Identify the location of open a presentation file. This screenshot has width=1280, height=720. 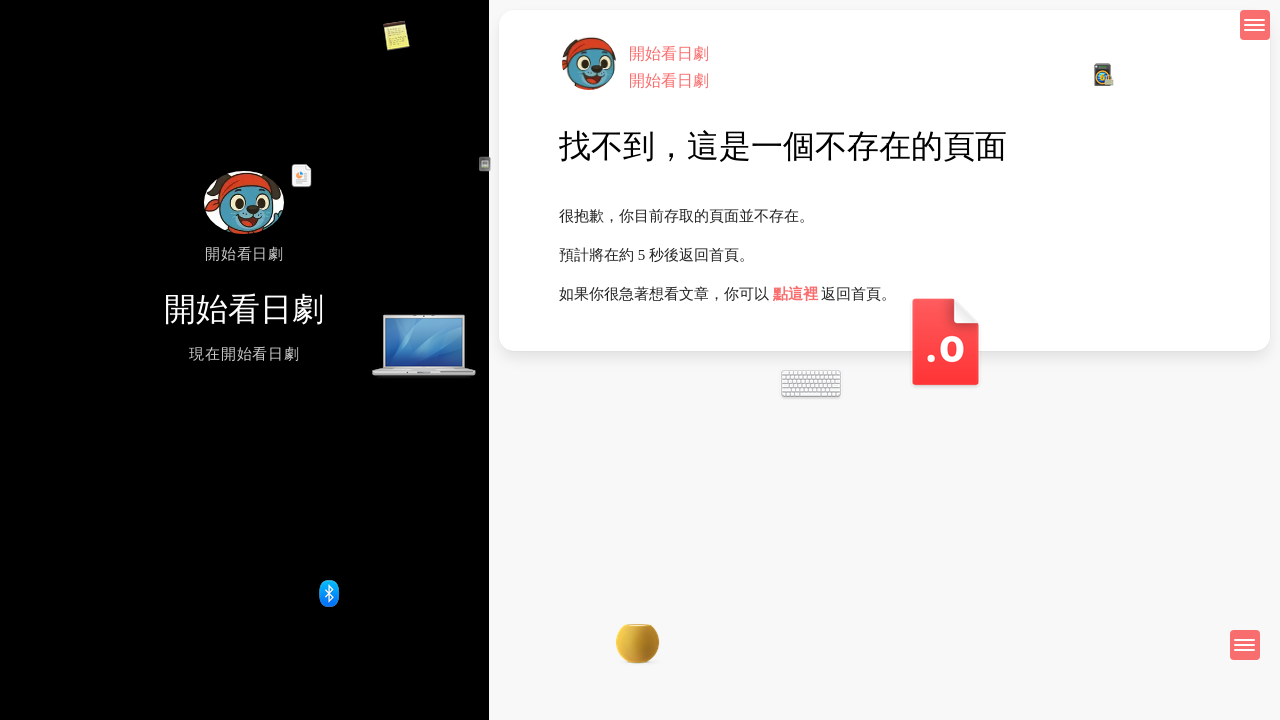
(301, 175).